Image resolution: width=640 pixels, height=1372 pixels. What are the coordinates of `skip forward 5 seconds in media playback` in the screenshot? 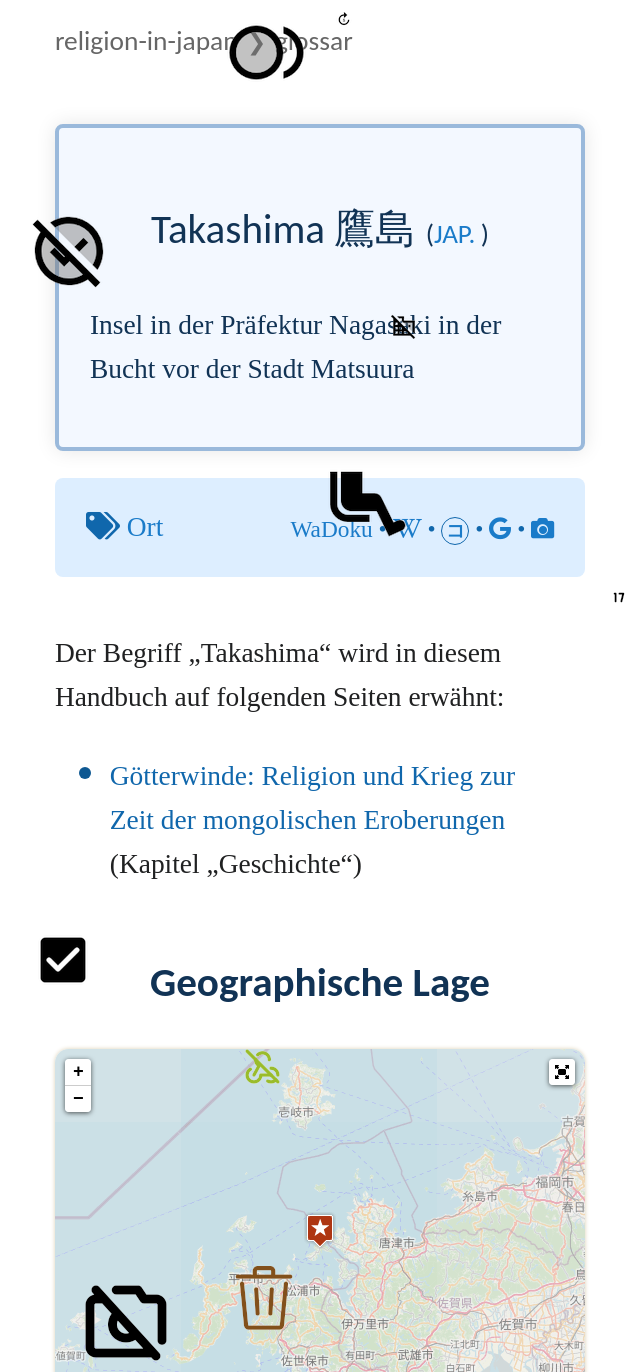 It's located at (344, 19).